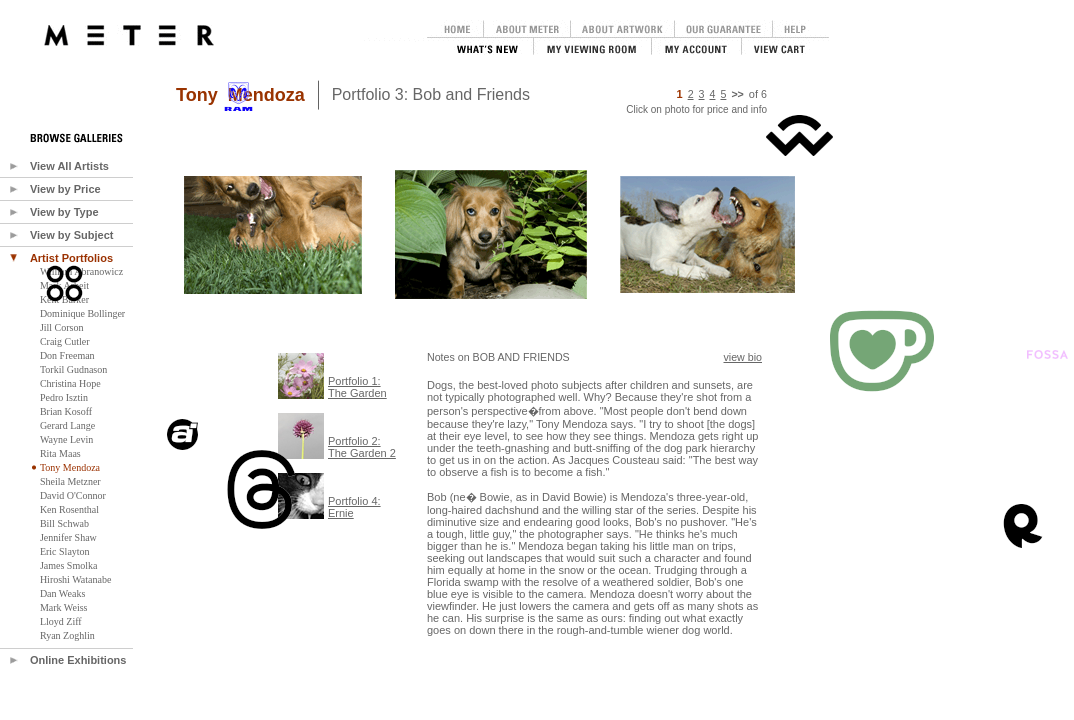 This screenshot has width=1074, height=720. I want to click on RAM trucks brand logo, so click(238, 96).